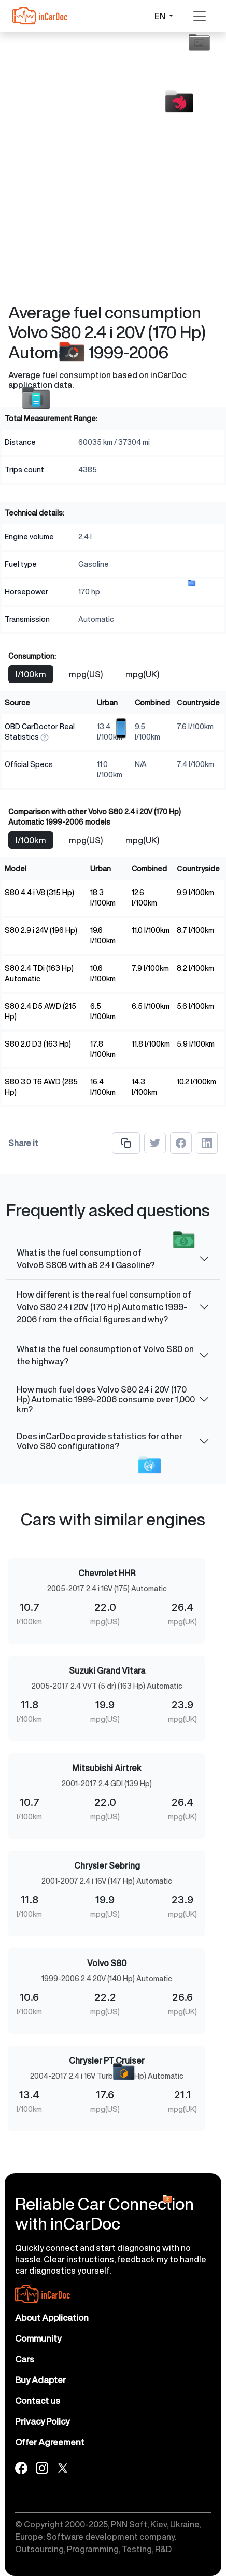  What do you see at coordinates (123, 2072) in the screenshot?
I see `open amazon thinkbox project files` at bounding box center [123, 2072].